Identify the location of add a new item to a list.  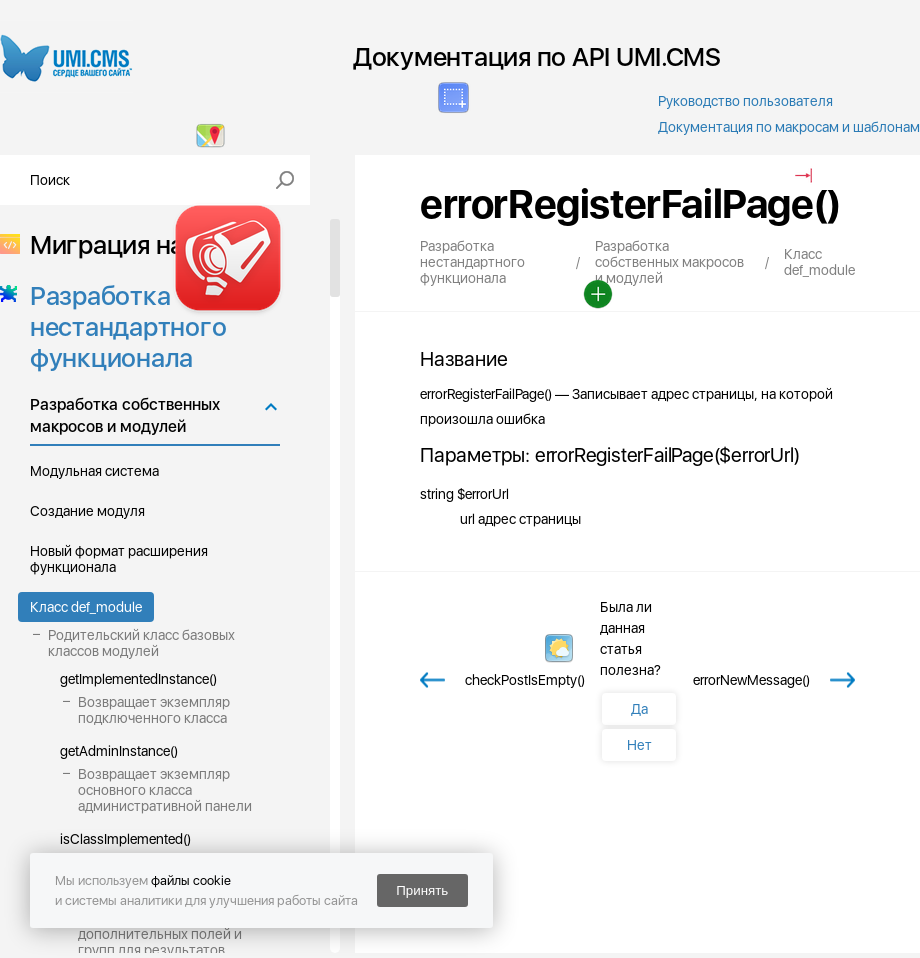
(598, 294).